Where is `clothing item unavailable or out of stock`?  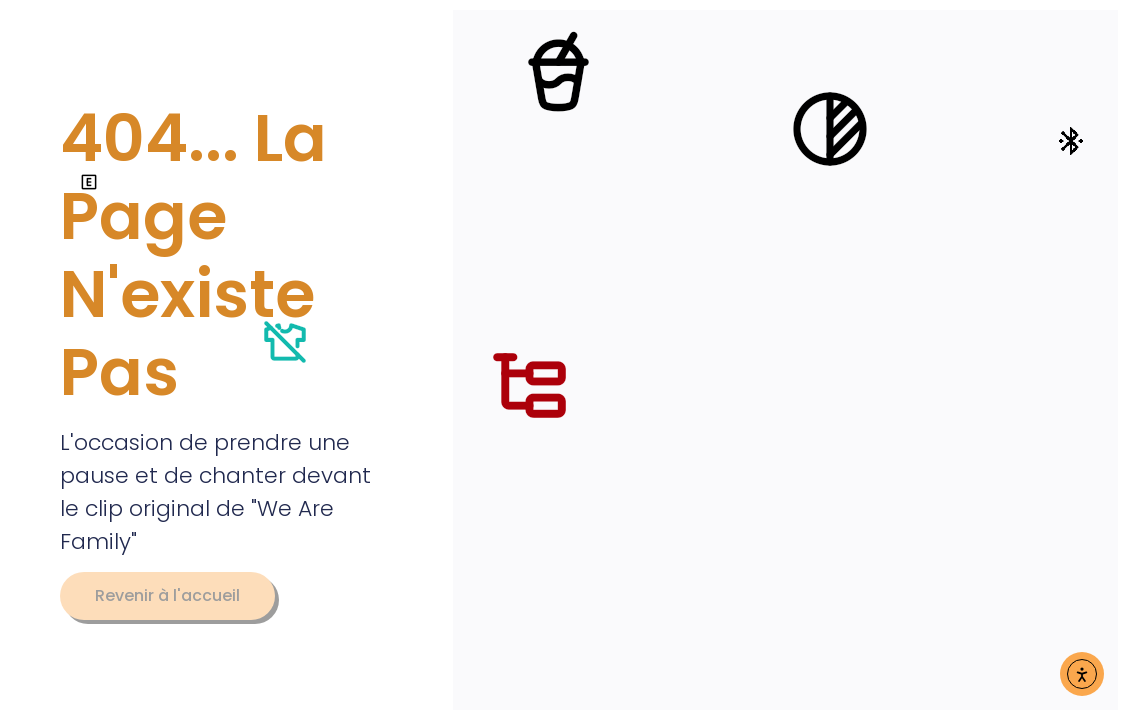
clothing item unavailable or out of stock is located at coordinates (285, 342).